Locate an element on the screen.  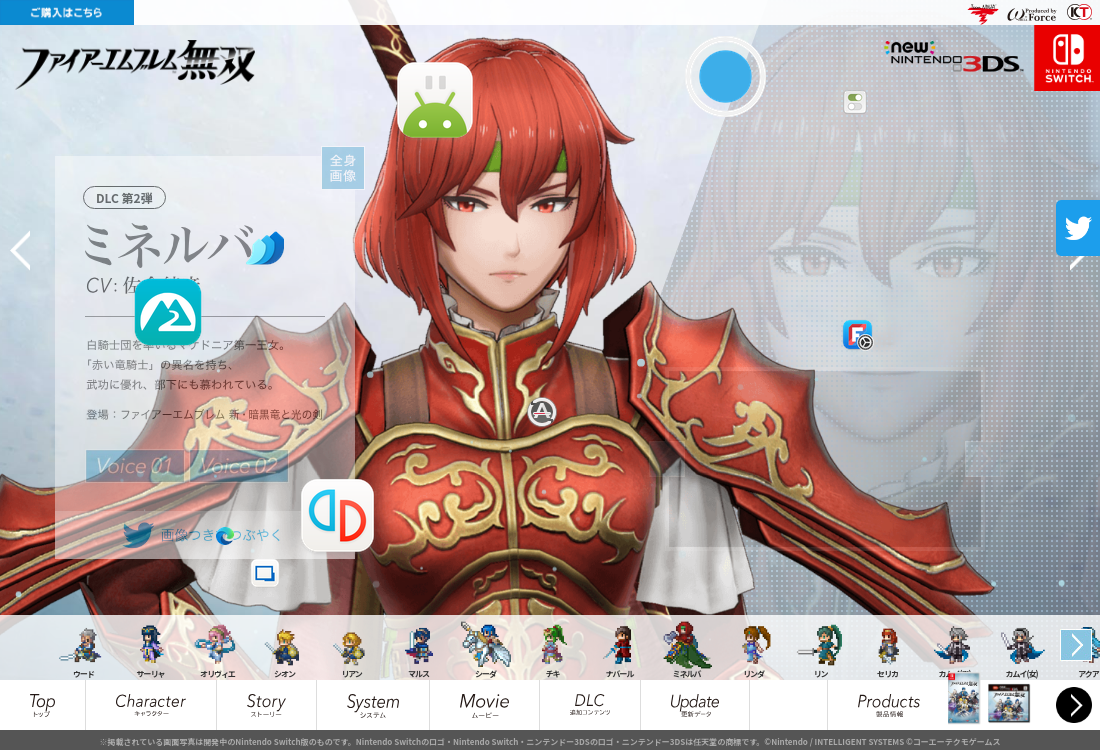
open remote desktop manager is located at coordinates (265, 573).